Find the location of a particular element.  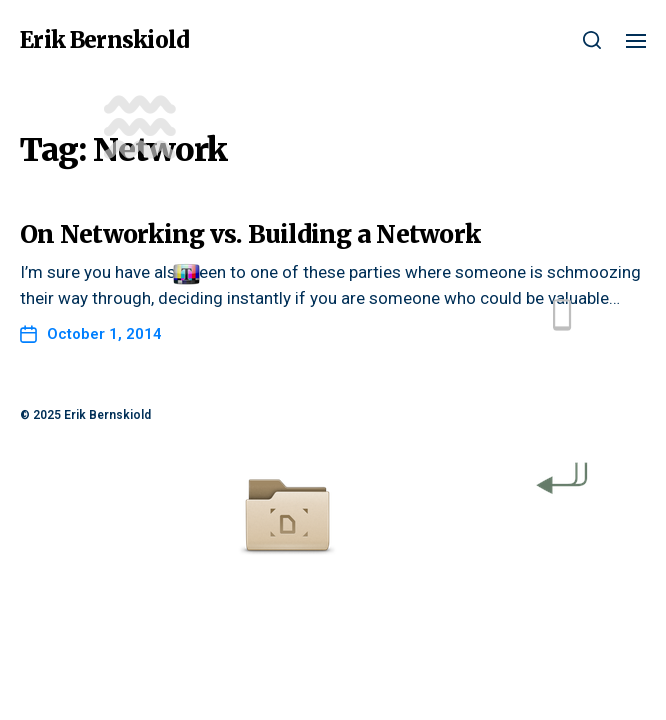

indicates a connected iPod touch device is located at coordinates (562, 315).